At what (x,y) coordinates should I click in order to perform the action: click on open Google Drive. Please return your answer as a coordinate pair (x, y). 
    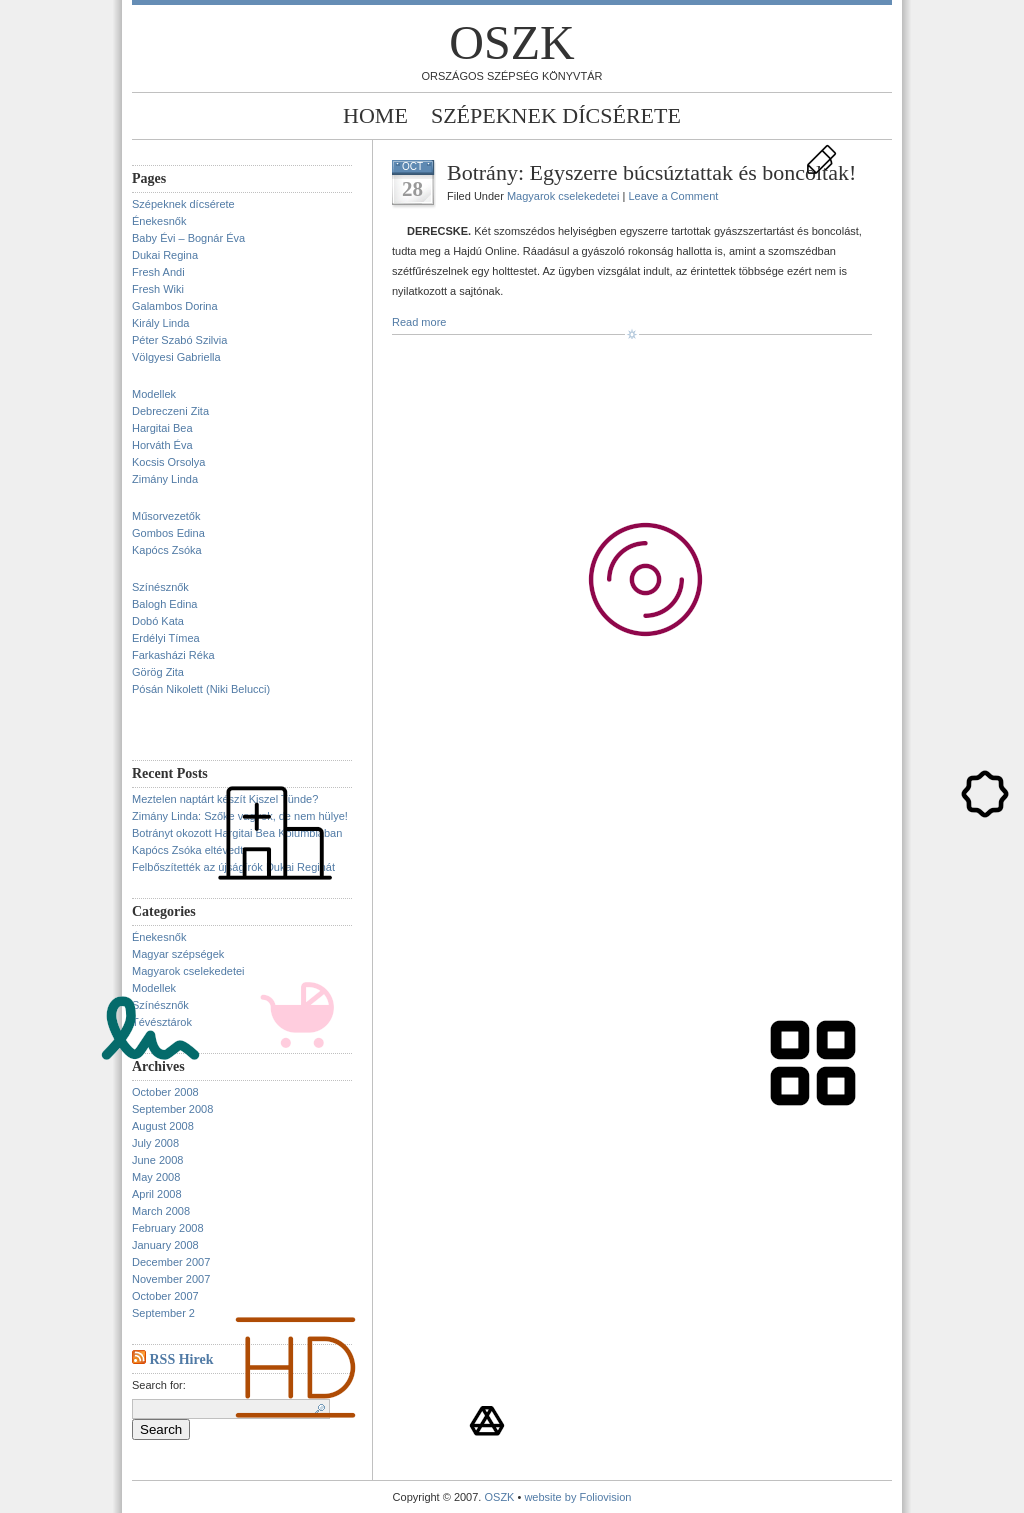
    Looking at the image, I should click on (487, 1422).